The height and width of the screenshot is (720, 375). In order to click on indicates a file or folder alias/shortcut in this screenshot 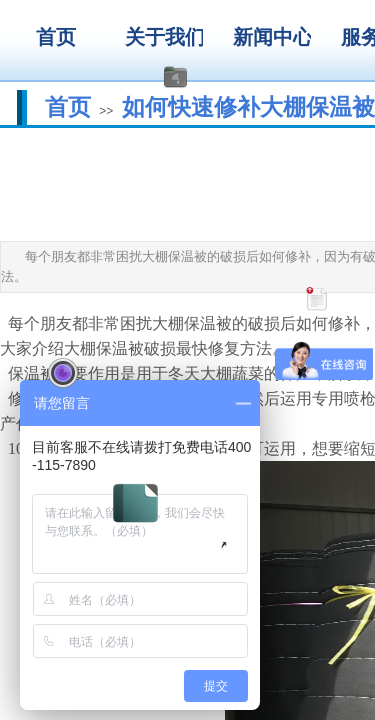, I will do `click(242, 528)`.